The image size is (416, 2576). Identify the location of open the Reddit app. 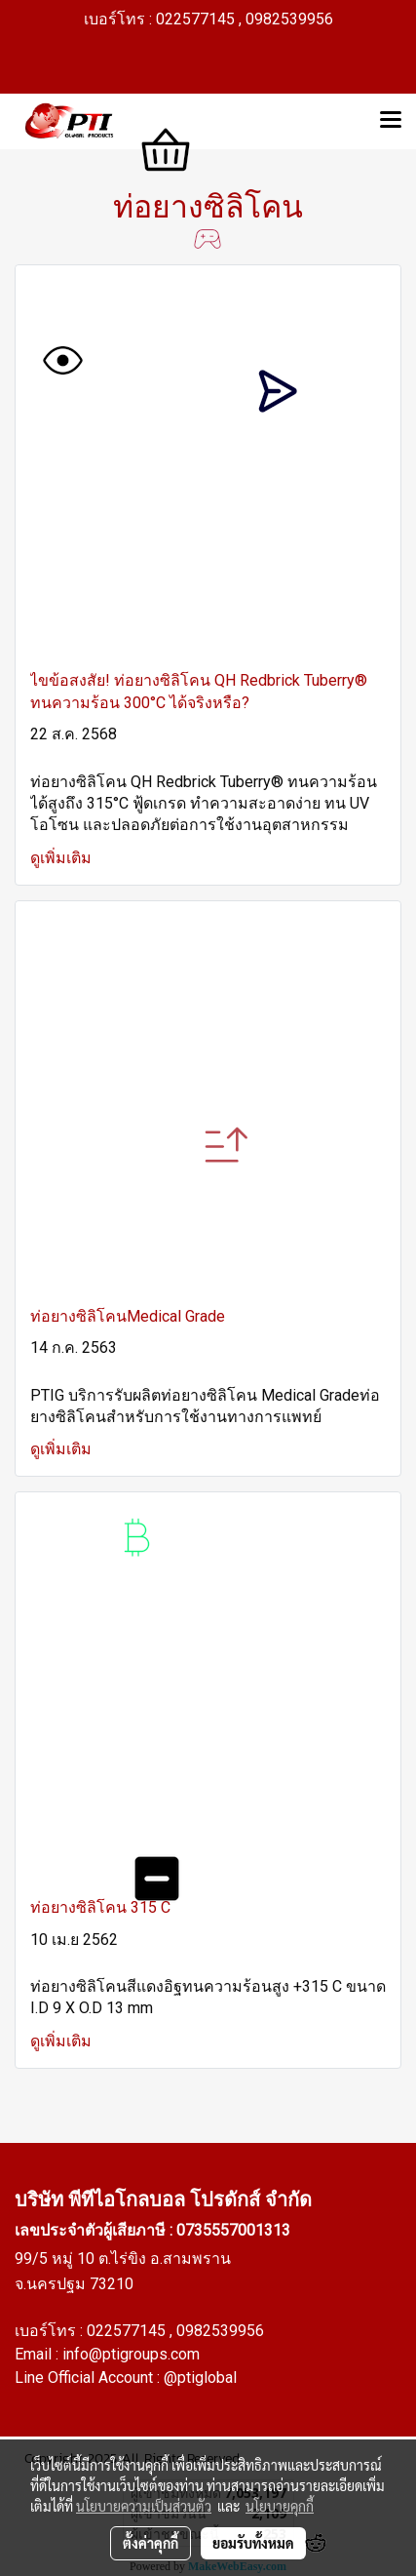
(316, 2544).